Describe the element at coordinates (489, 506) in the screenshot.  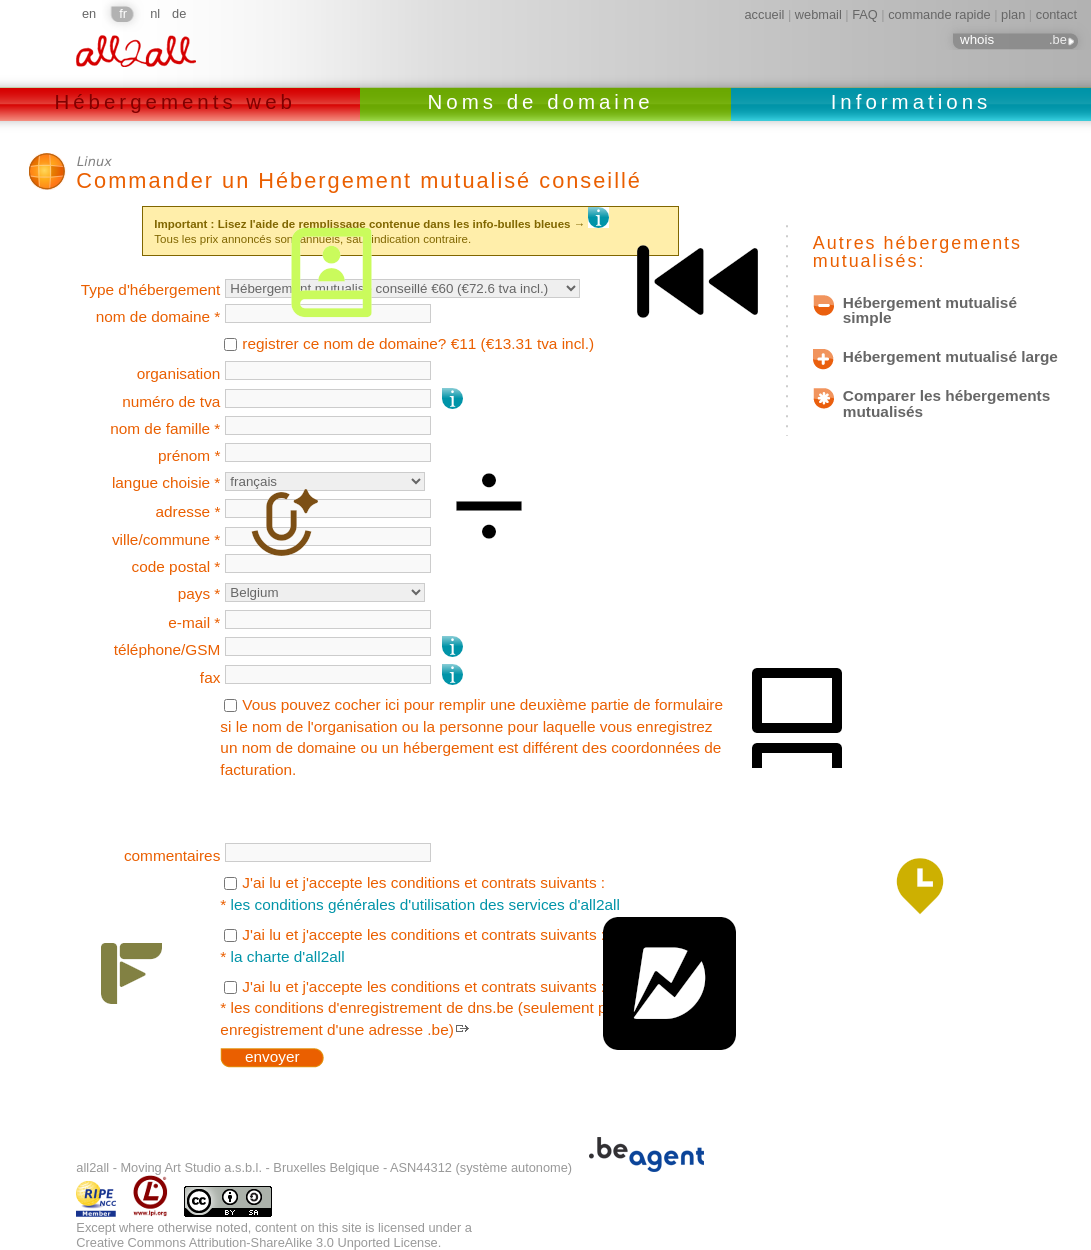
I see `perform division calculation` at that location.